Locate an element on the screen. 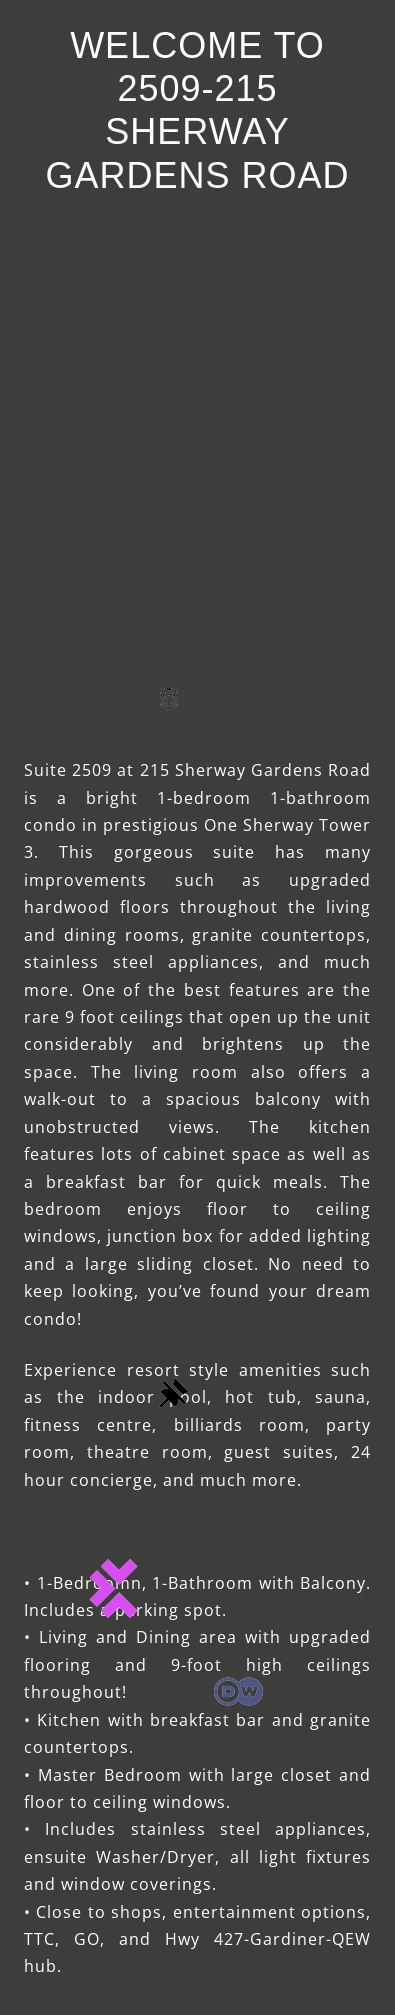 This screenshot has width=395, height=2015. tricentis company logo is located at coordinates (113, 1588).